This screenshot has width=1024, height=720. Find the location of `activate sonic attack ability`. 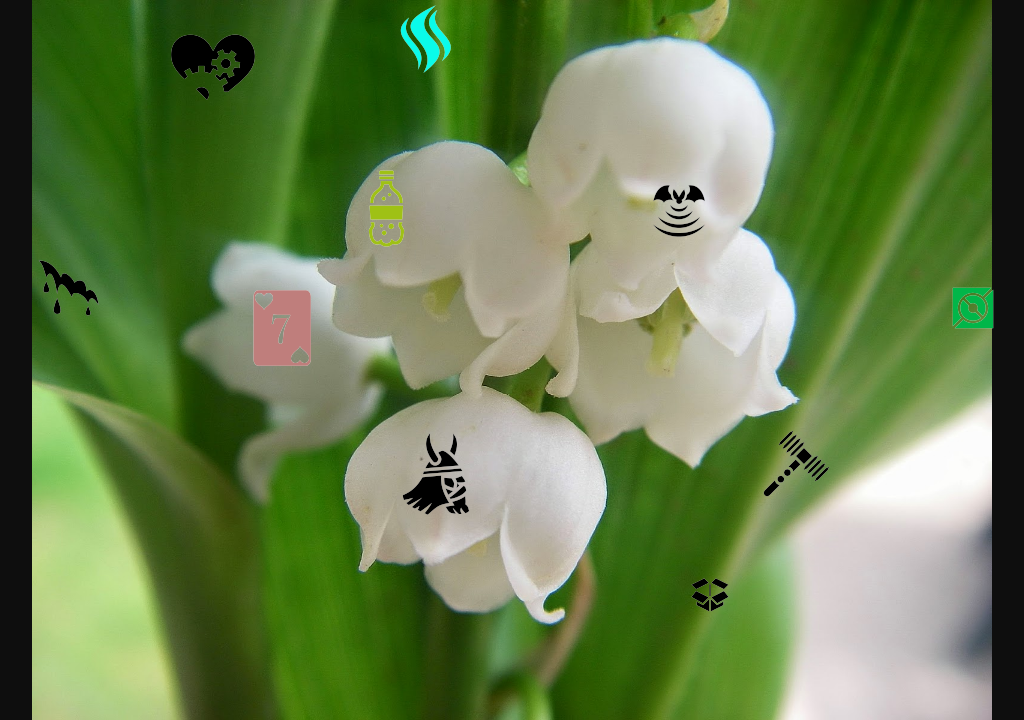

activate sonic attack ability is located at coordinates (679, 211).